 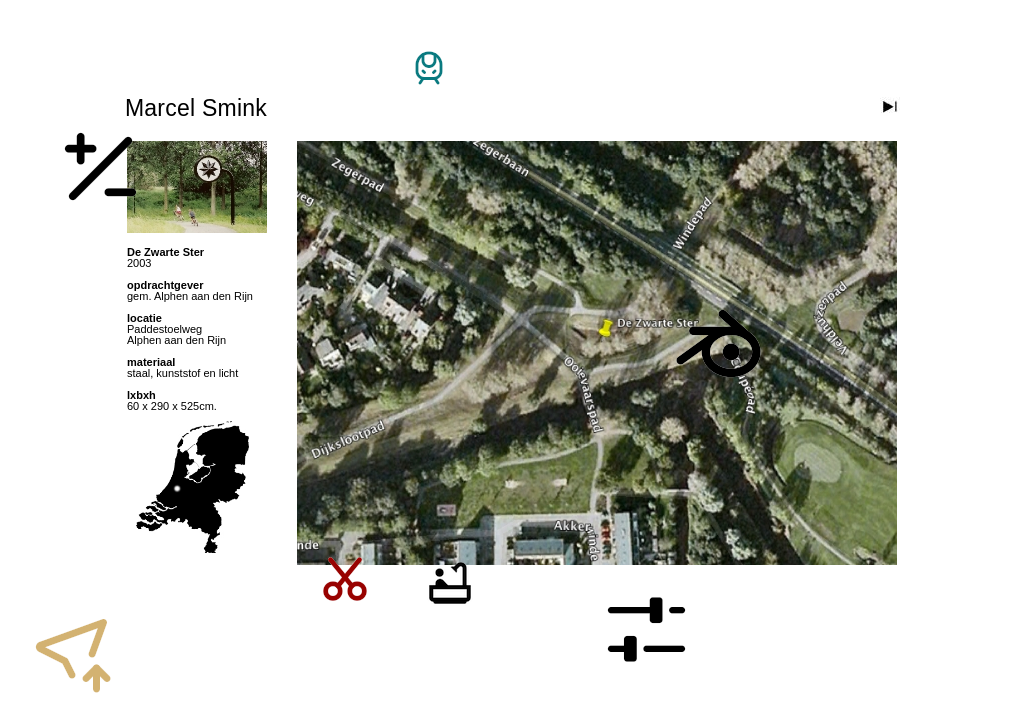 What do you see at coordinates (345, 579) in the screenshot?
I see `cut selected text or content` at bounding box center [345, 579].